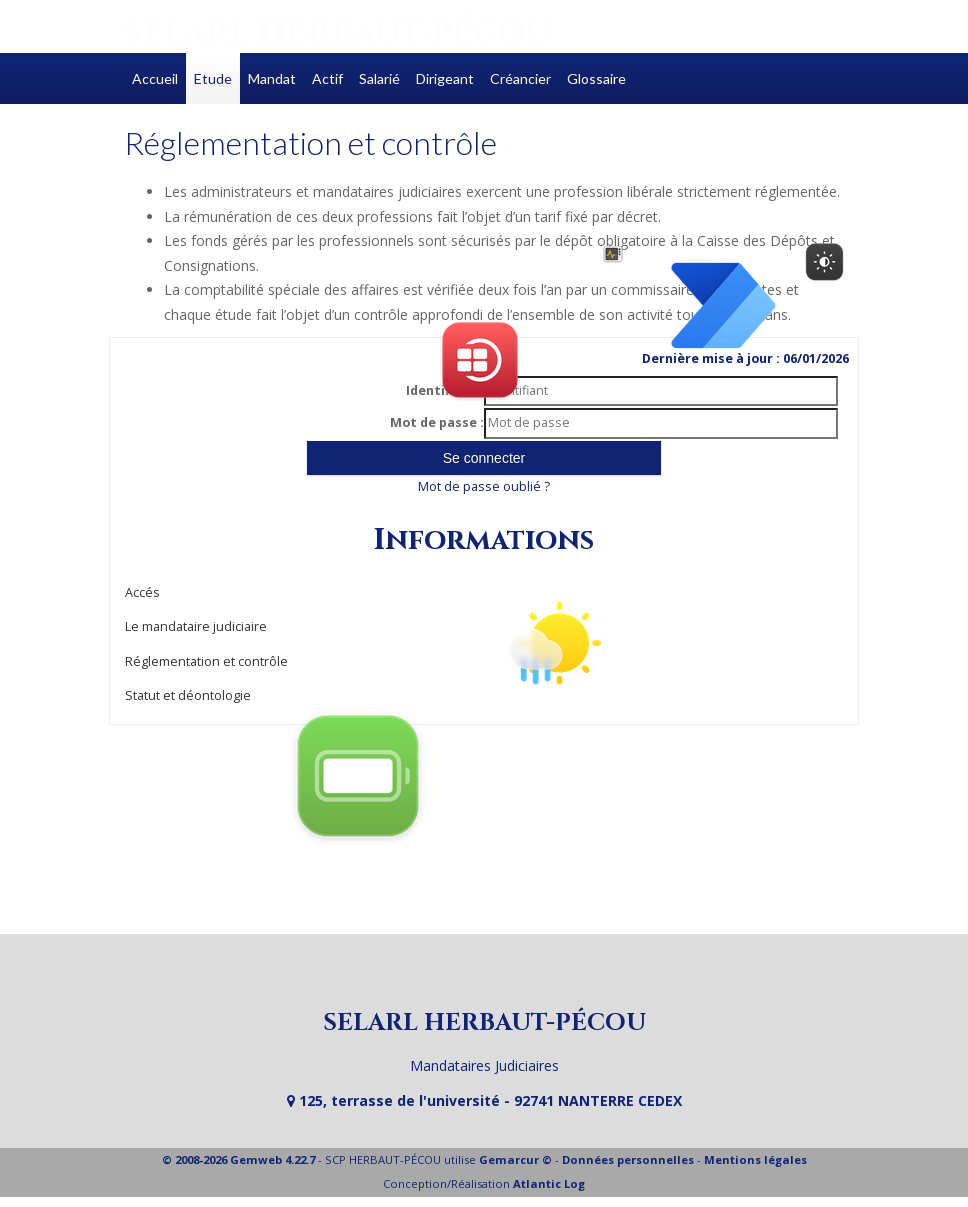 The height and width of the screenshot is (1207, 968). I want to click on toggle night light or night shift mode, so click(824, 262).